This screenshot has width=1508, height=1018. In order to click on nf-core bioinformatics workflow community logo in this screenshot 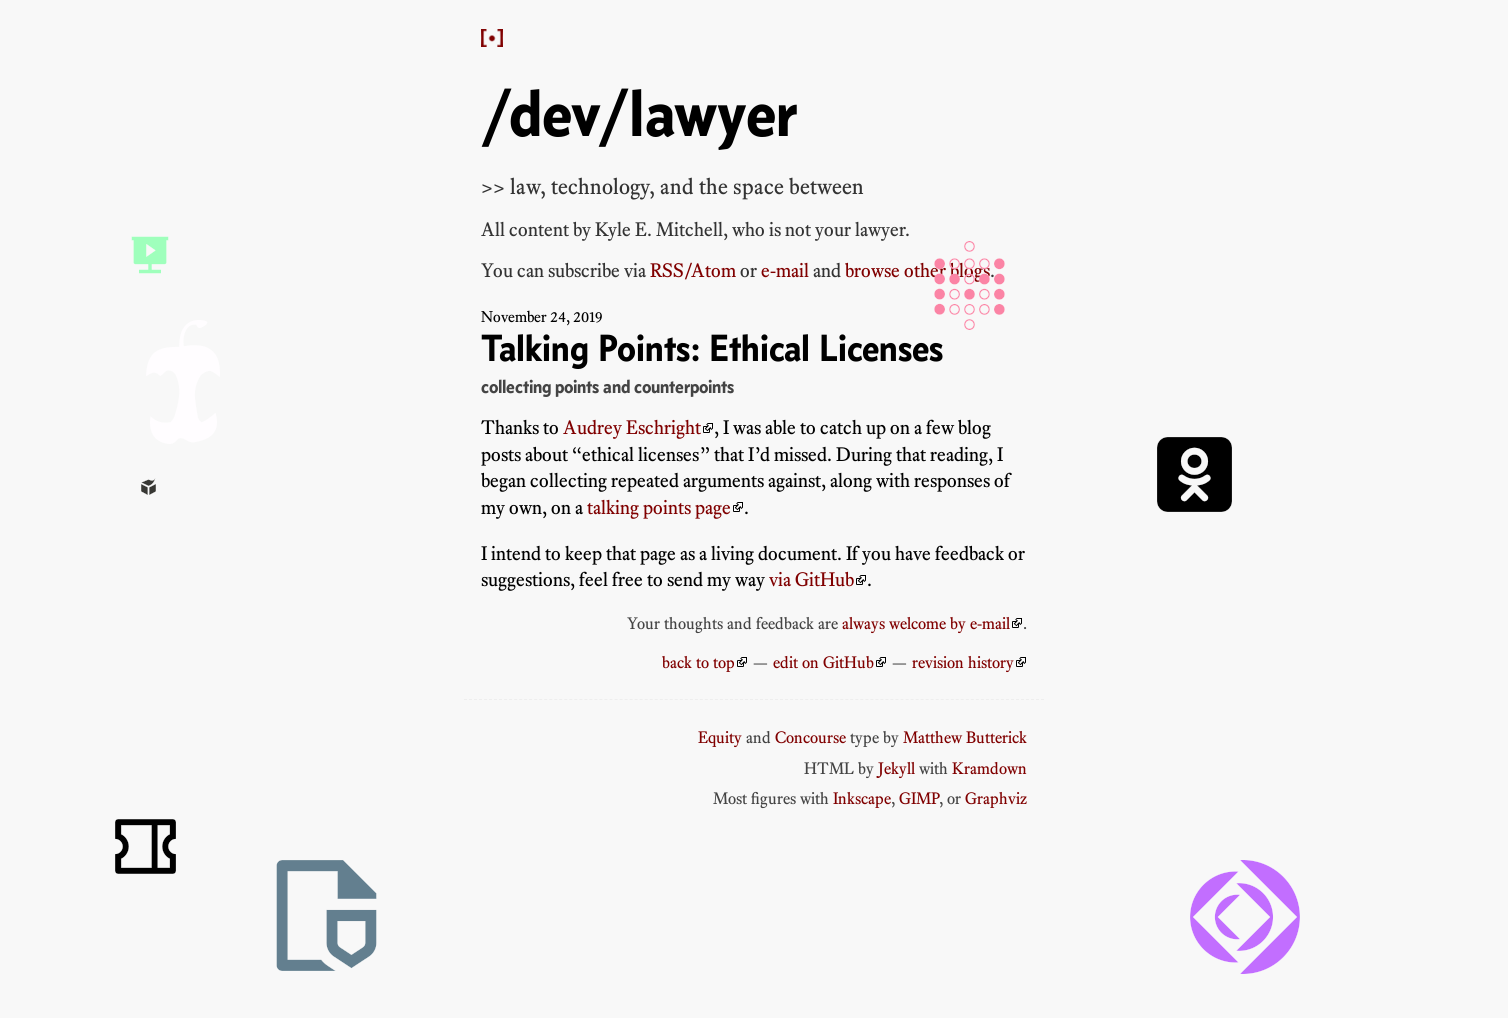, I will do `click(183, 382)`.